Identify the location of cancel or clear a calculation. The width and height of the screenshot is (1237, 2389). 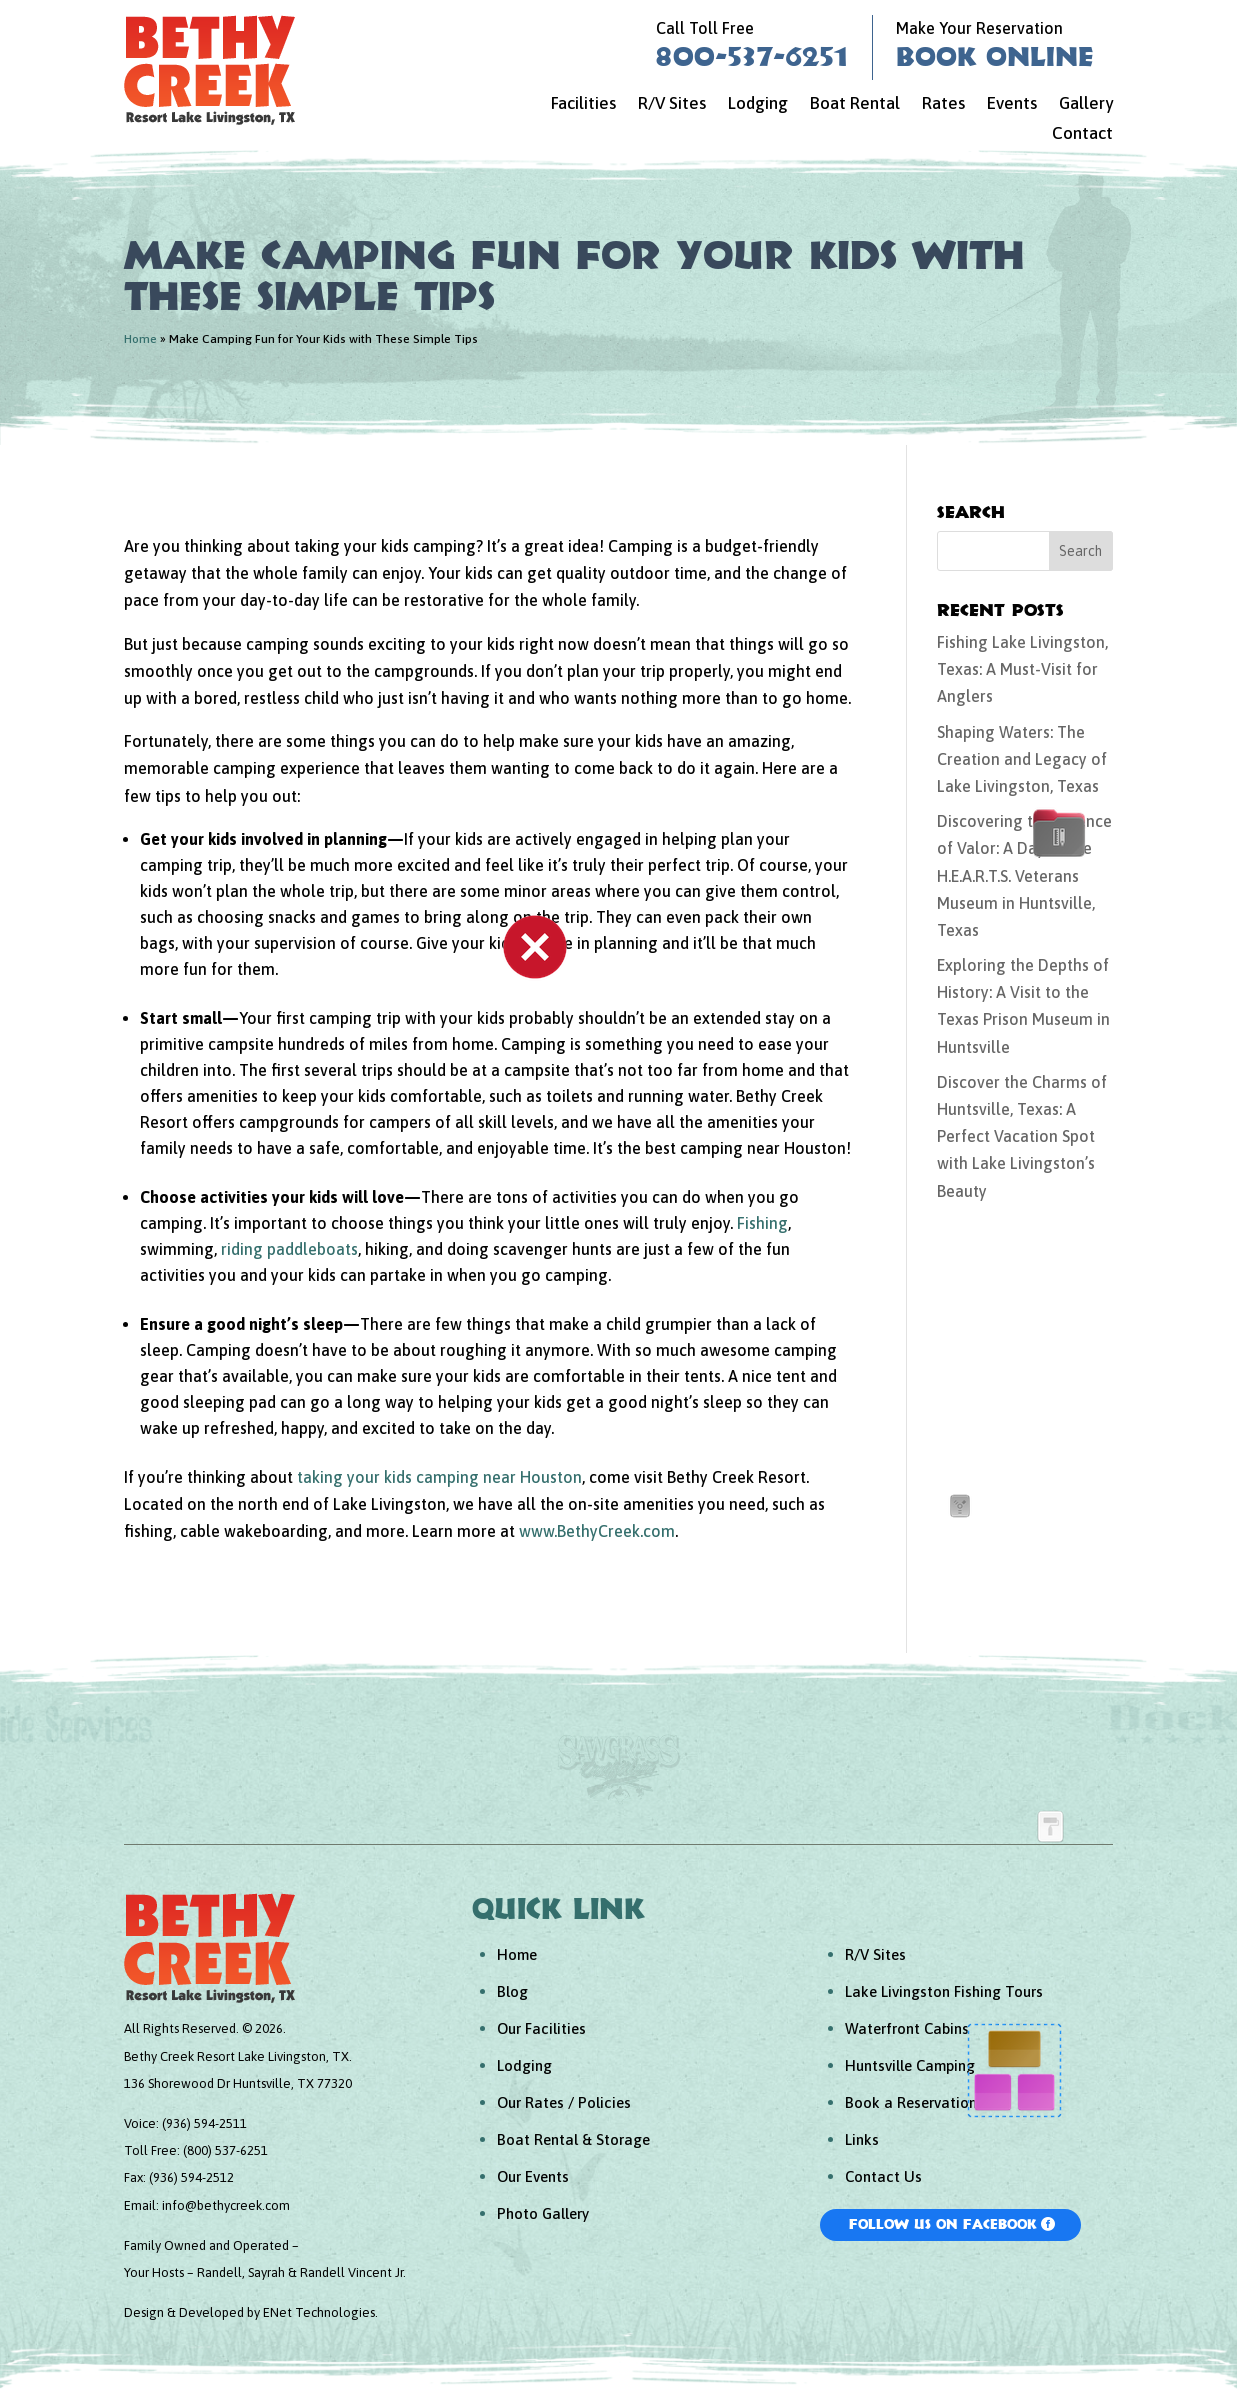
(535, 947).